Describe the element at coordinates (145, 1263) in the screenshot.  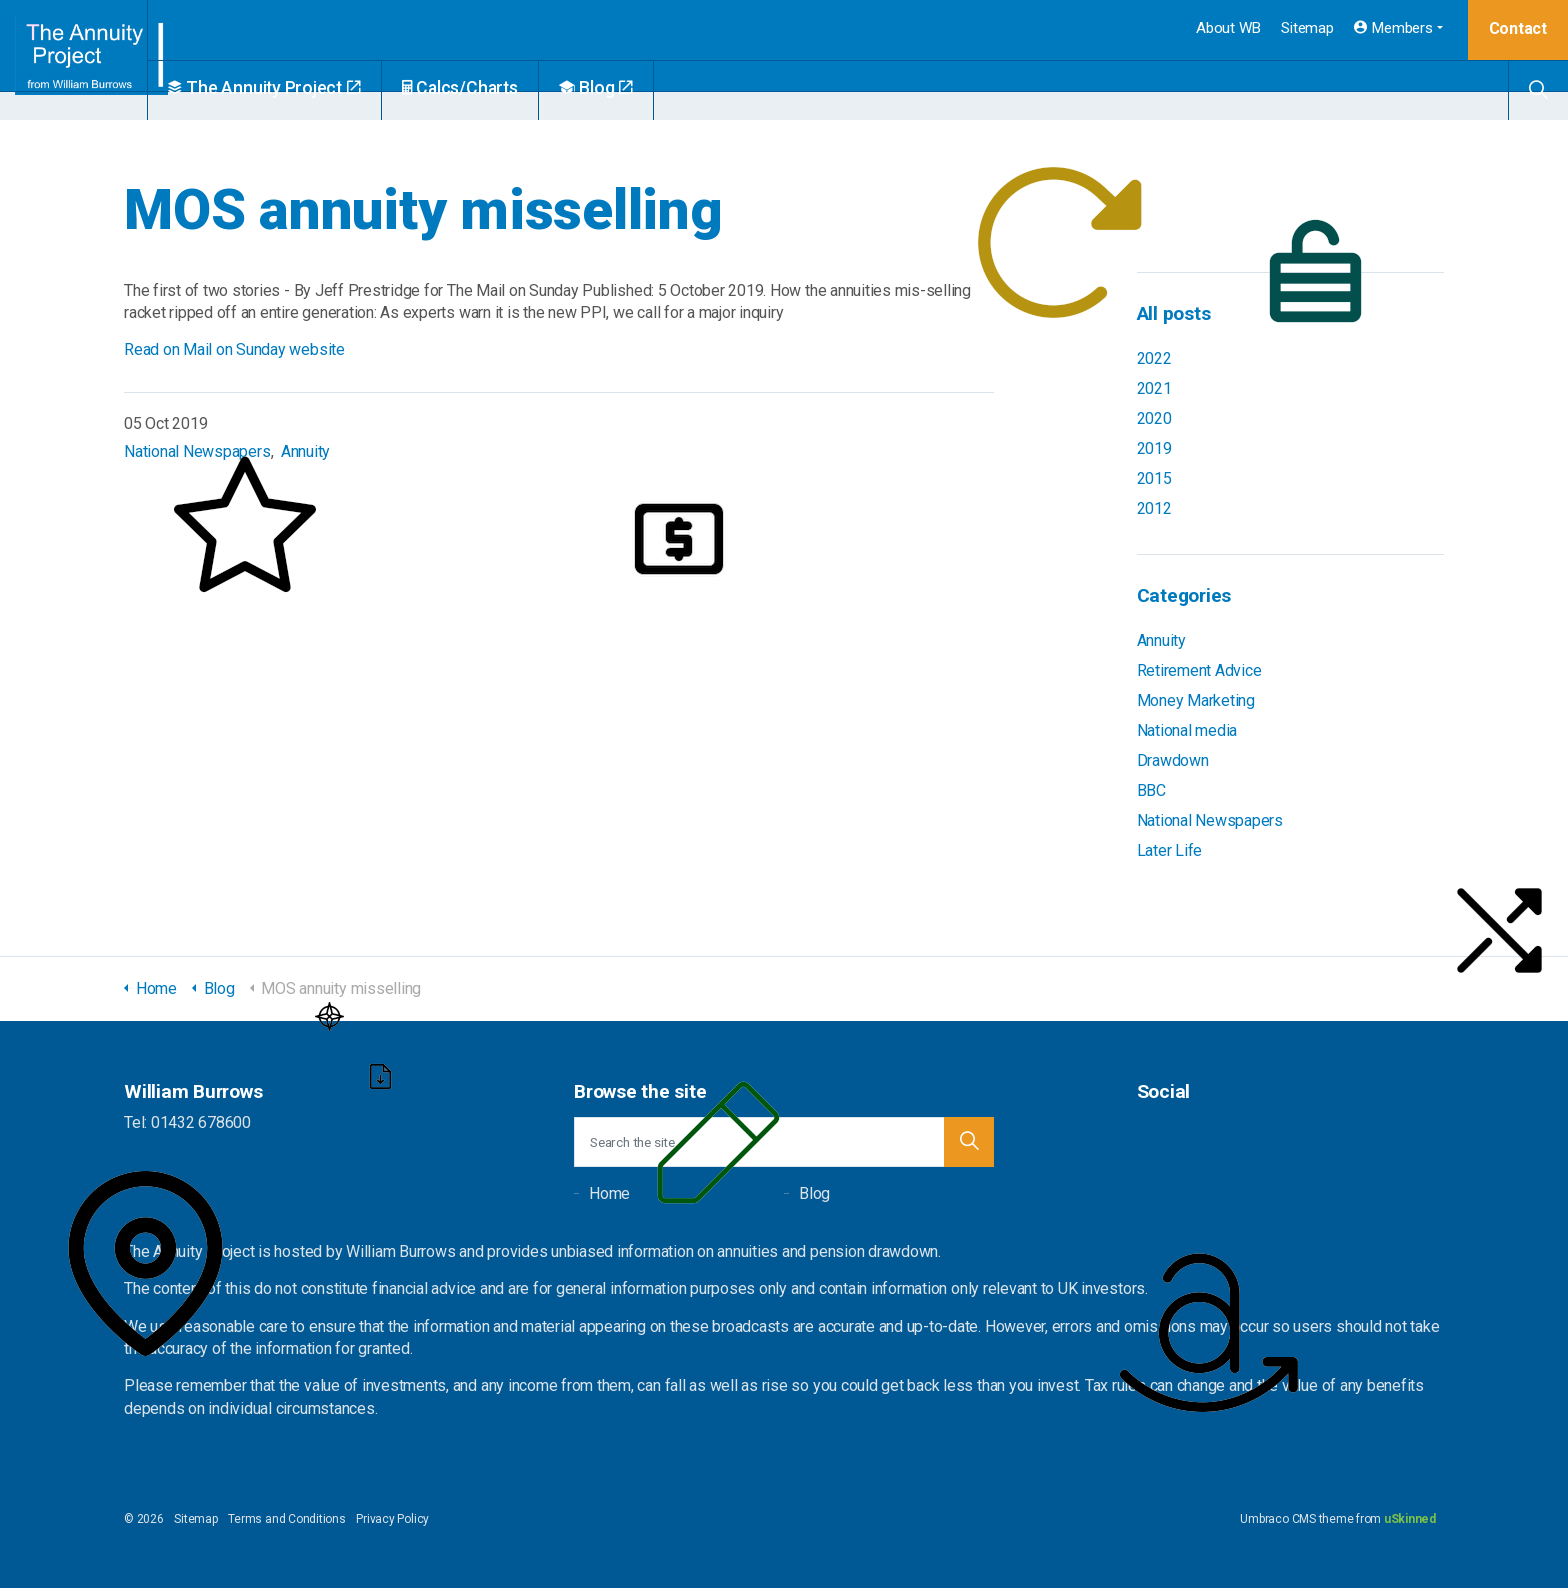
I see `view location on map` at that location.